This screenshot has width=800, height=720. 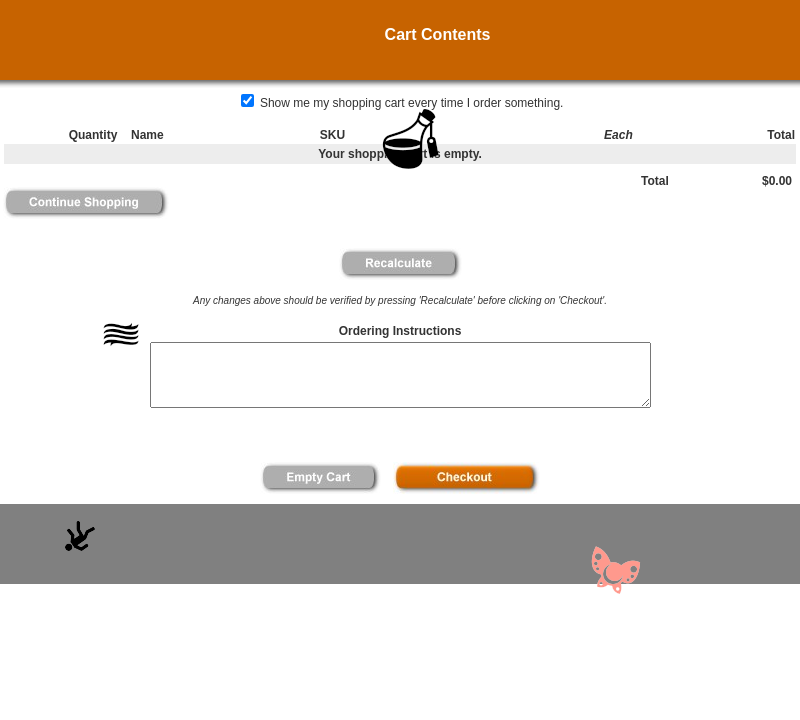 What do you see at coordinates (121, 334) in the screenshot?
I see `indicates water or ocean-related content` at bounding box center [121, 334].